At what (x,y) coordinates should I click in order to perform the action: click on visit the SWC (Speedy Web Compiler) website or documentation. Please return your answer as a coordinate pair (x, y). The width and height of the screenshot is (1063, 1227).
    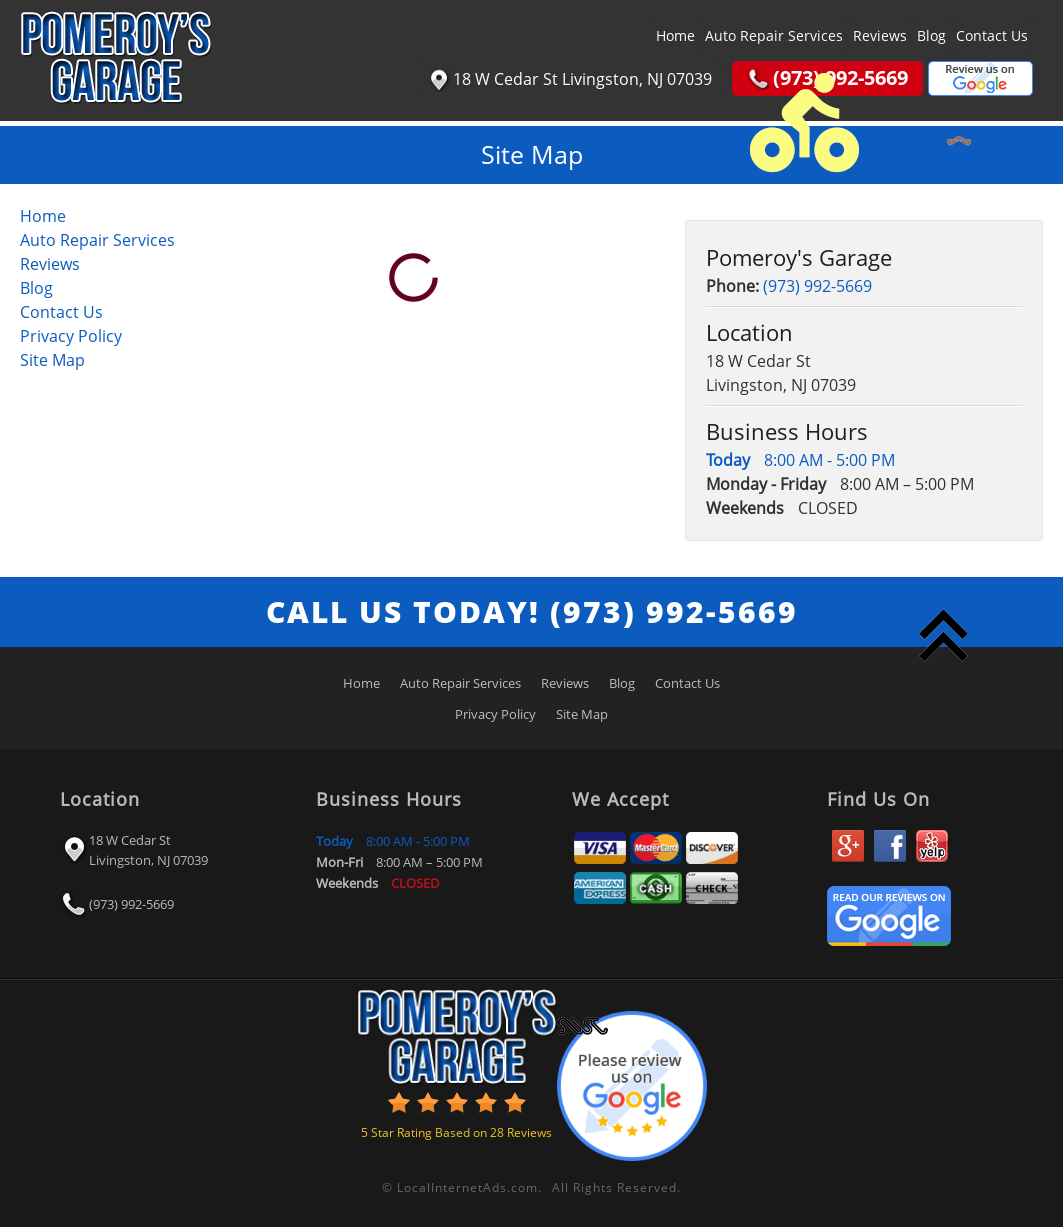
    Looking at the image, I should click on (583, 1026).